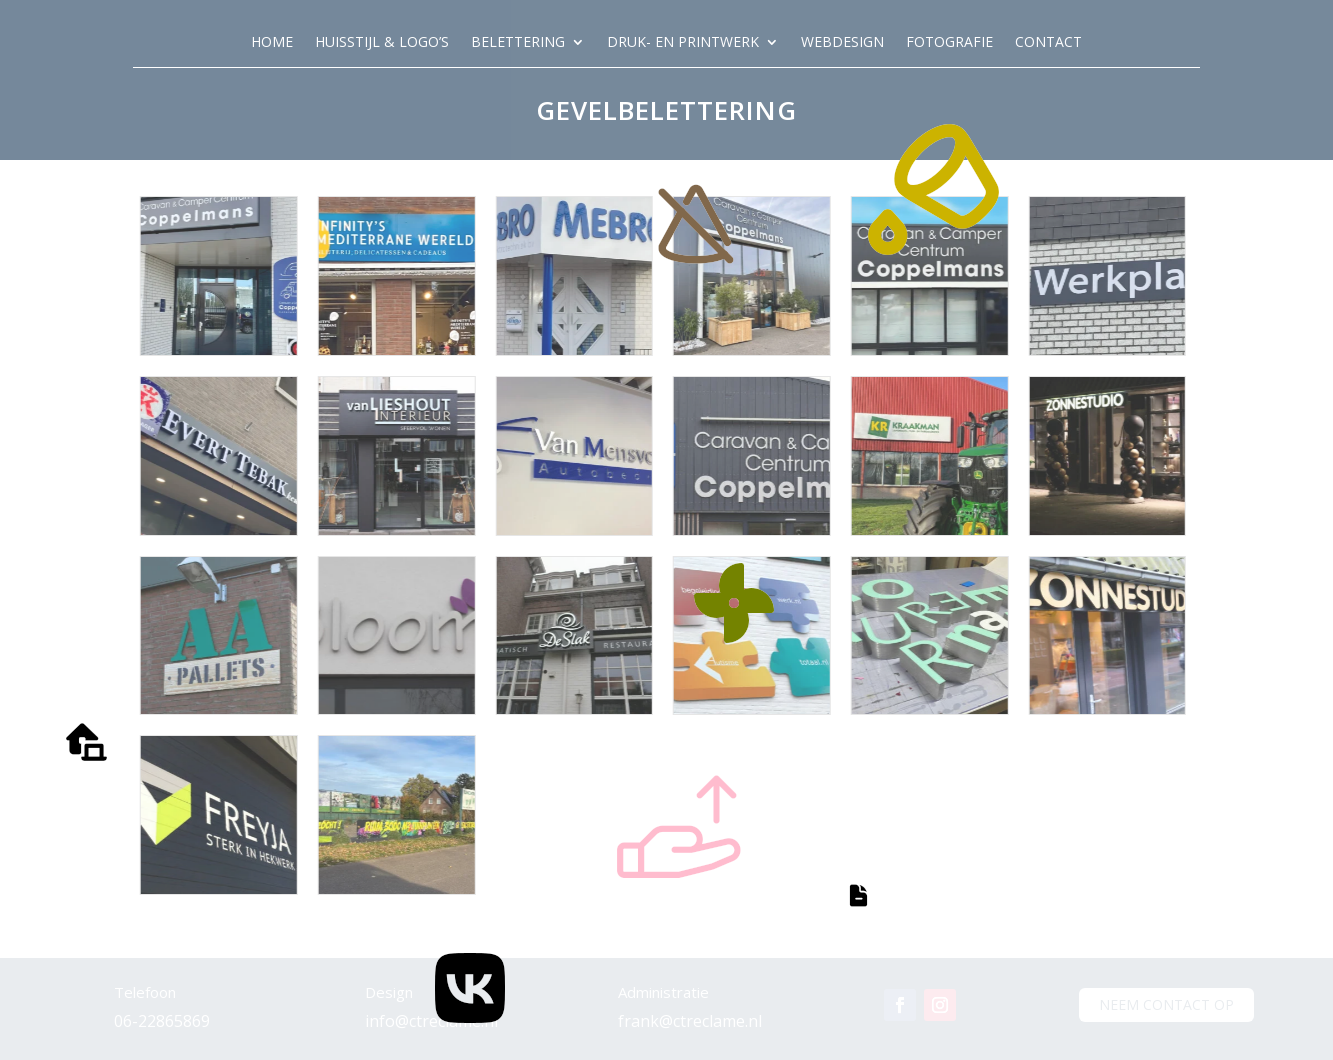  I want to click on select a fill color, so click(933, 189).